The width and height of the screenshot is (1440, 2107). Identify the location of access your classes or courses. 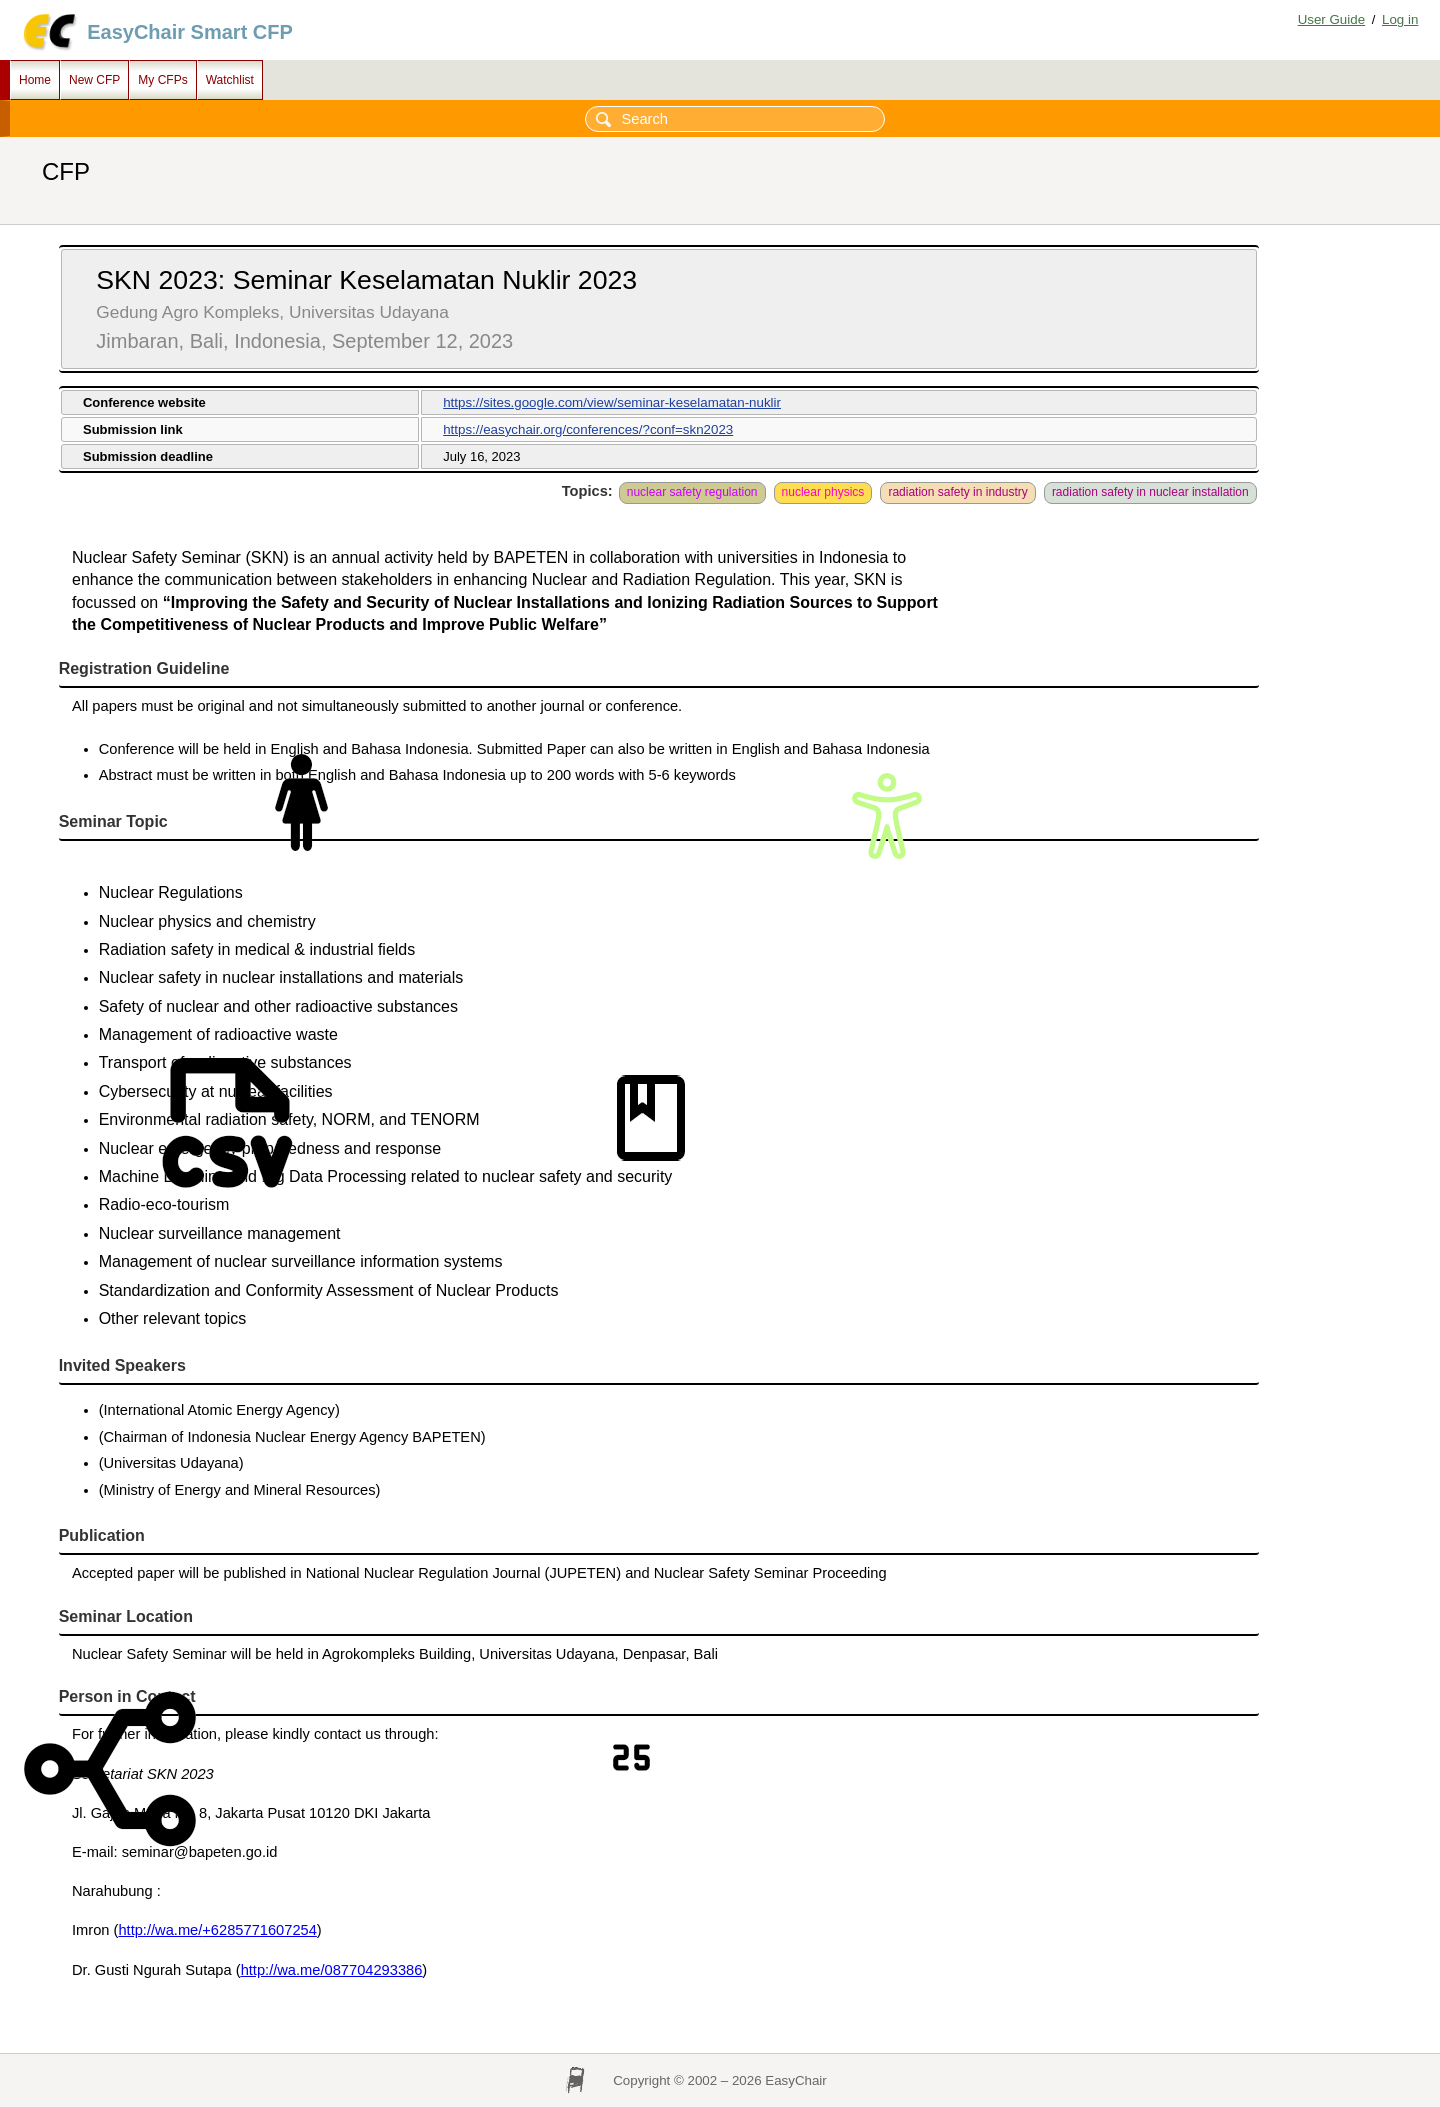
(651, 1118).